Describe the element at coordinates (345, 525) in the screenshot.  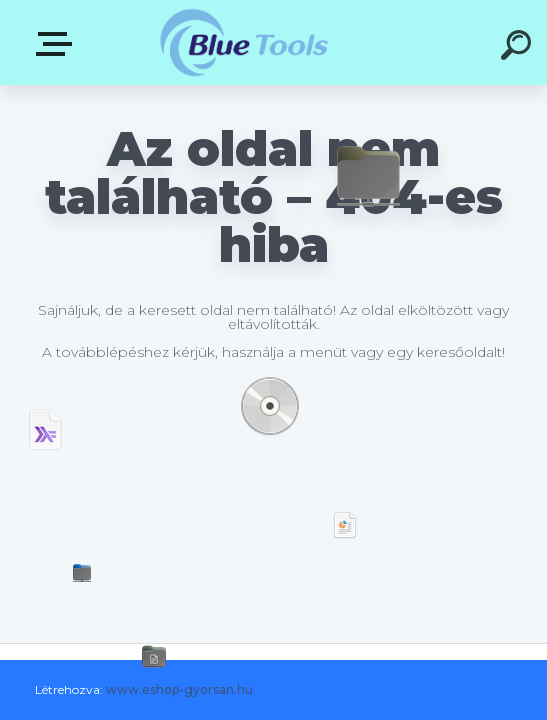
I see `open a presentation file` at that location.